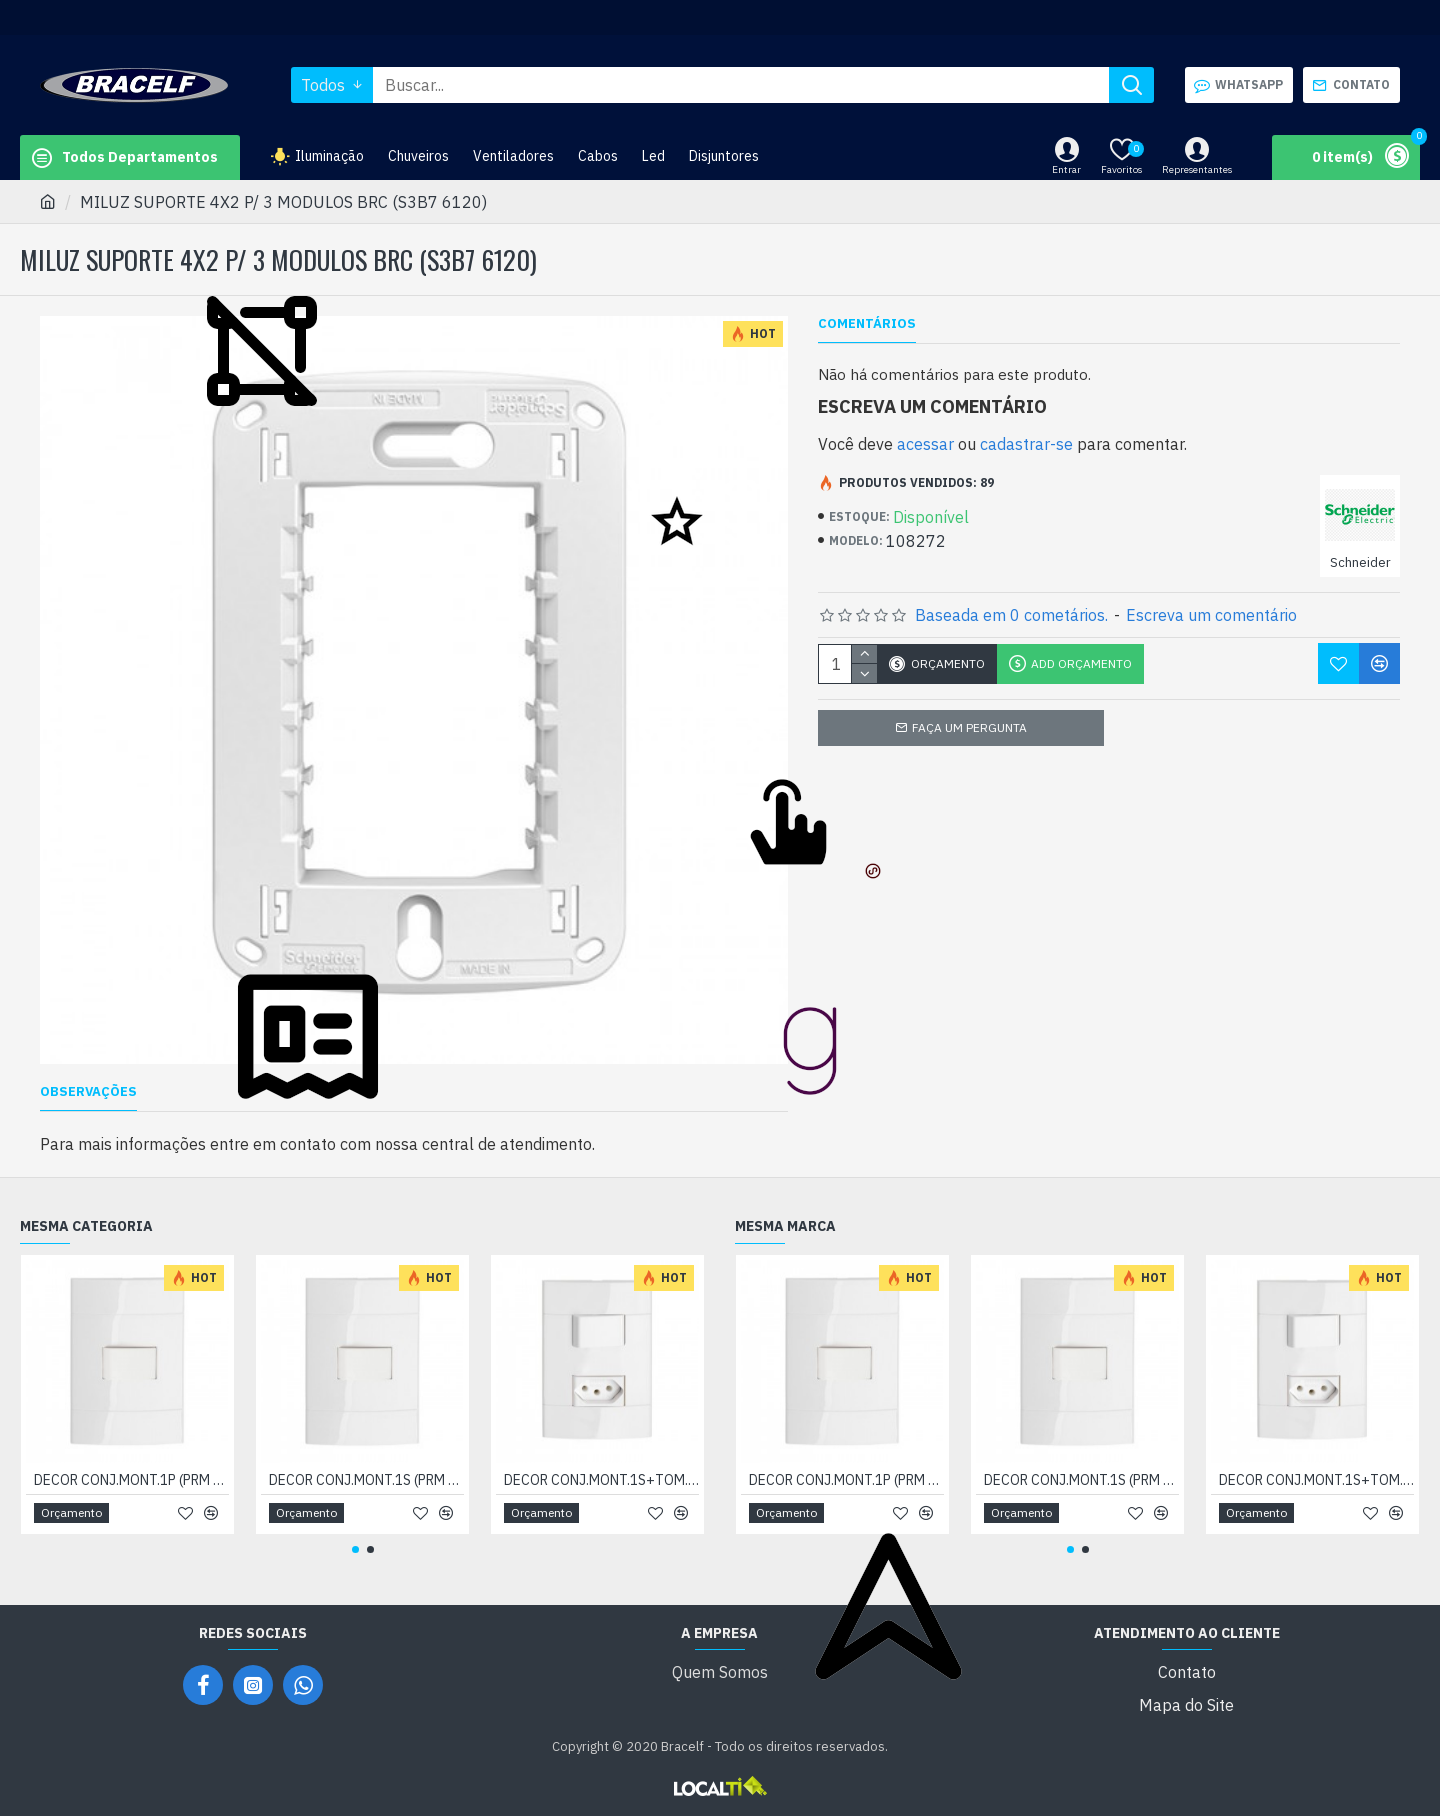 The height and width of the screenshot is (1816, 1440). What do you see at coordinates (677, 522) in the screenshot?
I see `add item to favorites` at bounding box center [677, 522].